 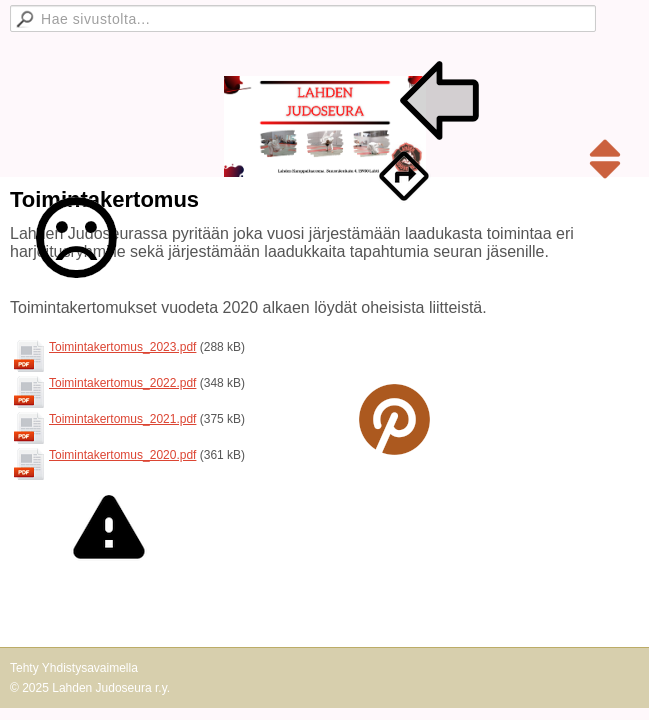 I want to click on expand or collapse a dropdown menu, so click(x=605, y=159).